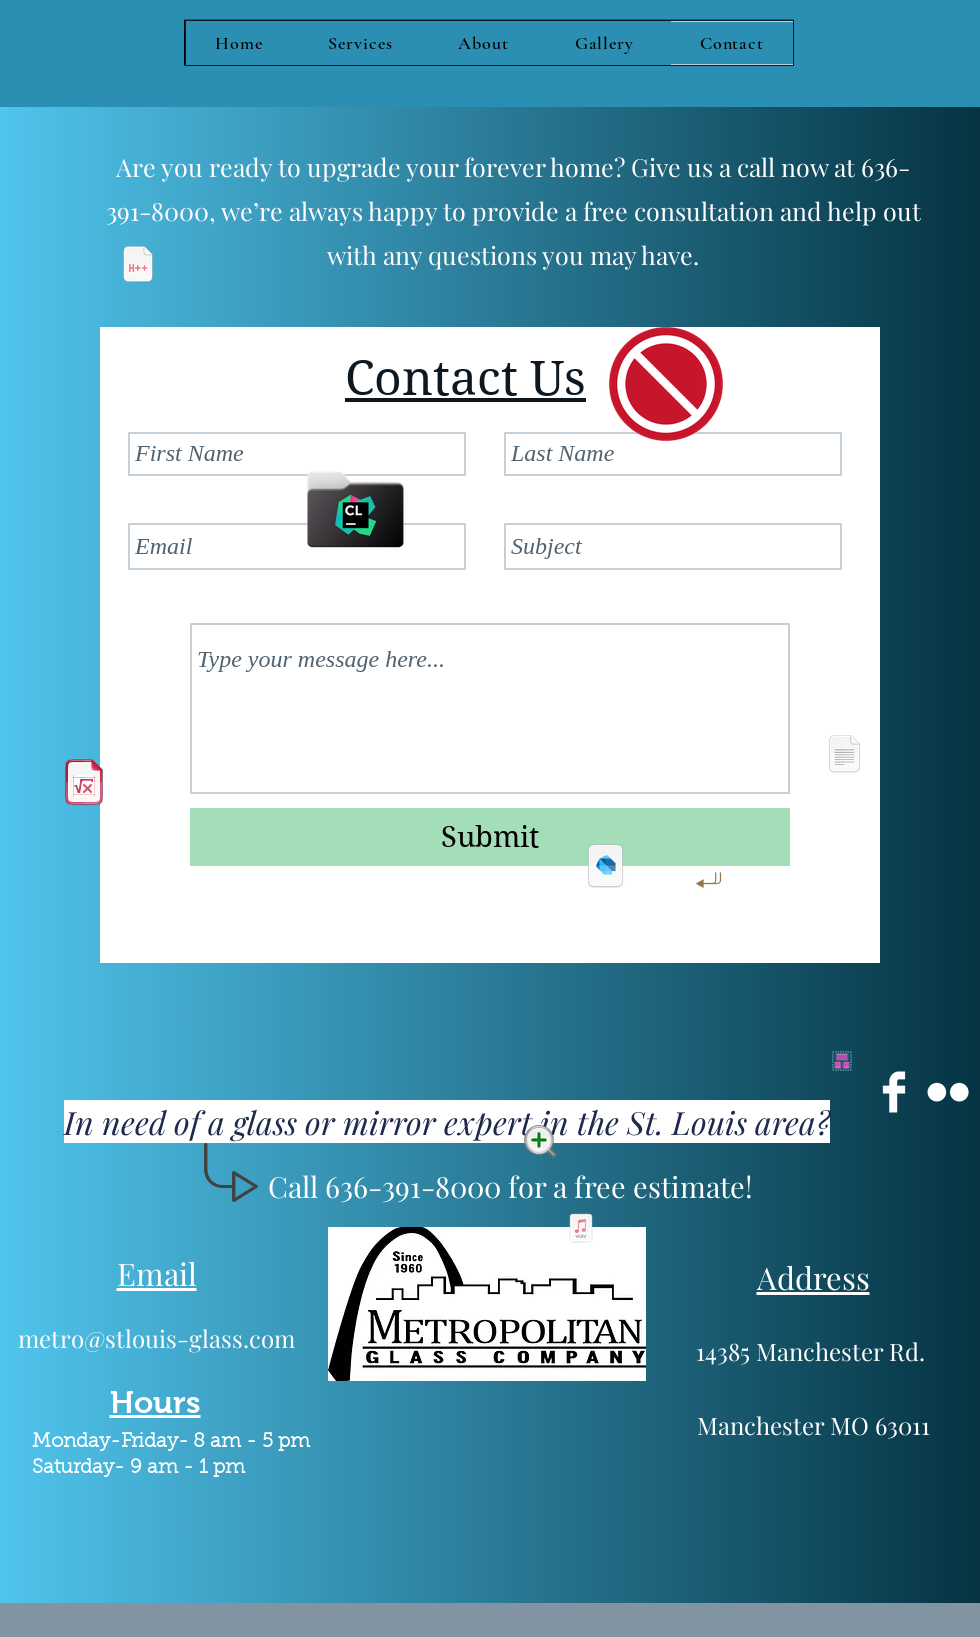 The height and width of the screenshot is (1637, 980). Describe the element at coordinates (844, 753) in the screenshot. I see `open a text file` at that location.